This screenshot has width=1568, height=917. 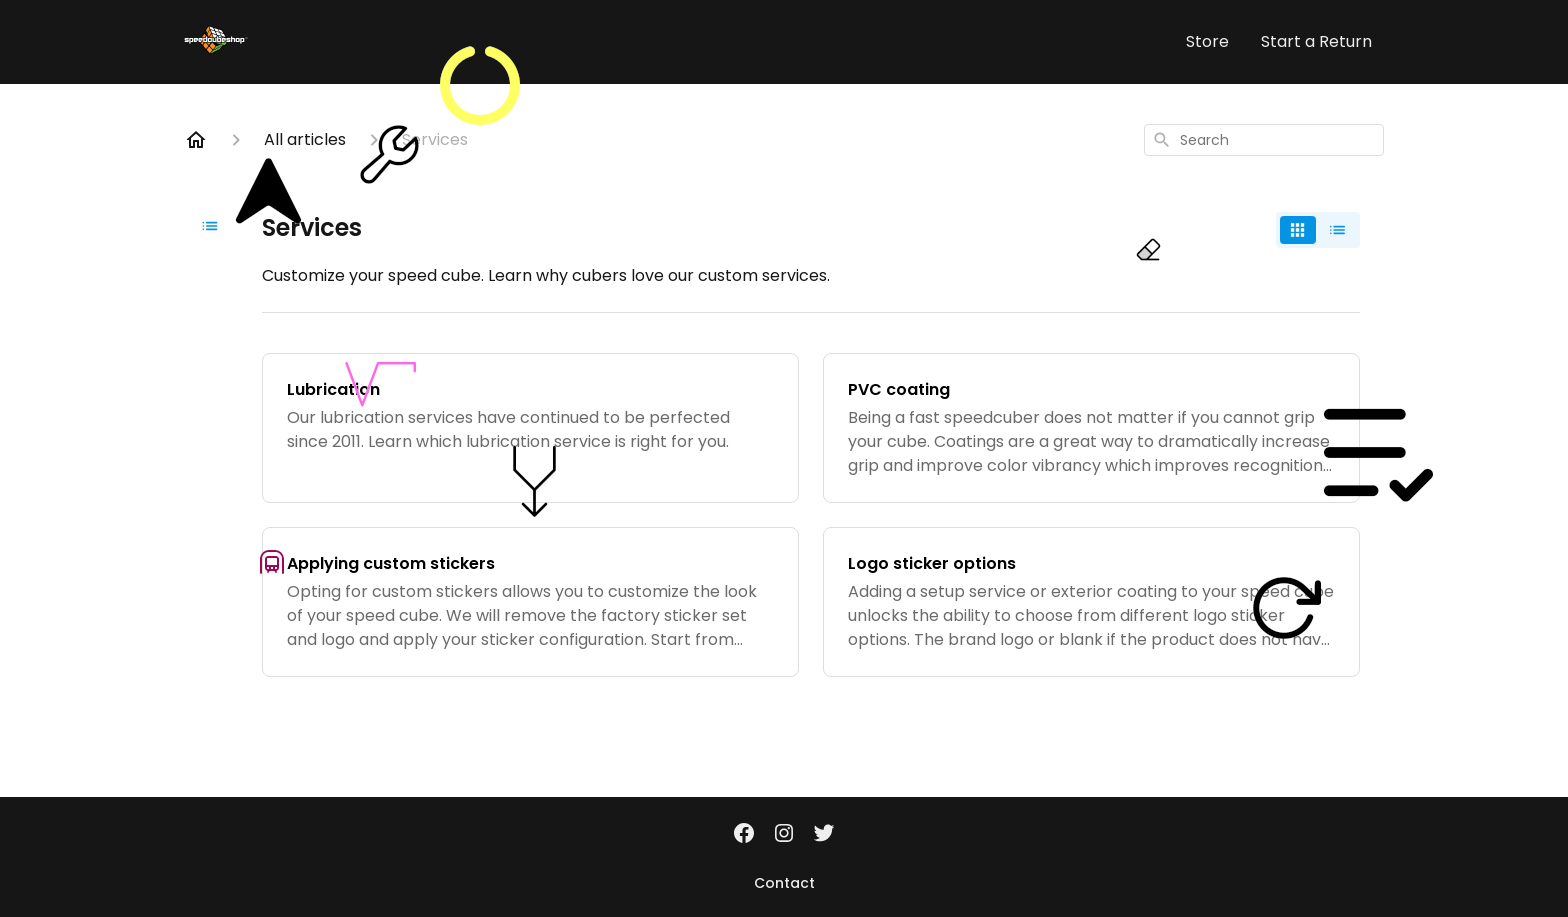 I want to click on erase or clear content, so click(x=1148, y=249).